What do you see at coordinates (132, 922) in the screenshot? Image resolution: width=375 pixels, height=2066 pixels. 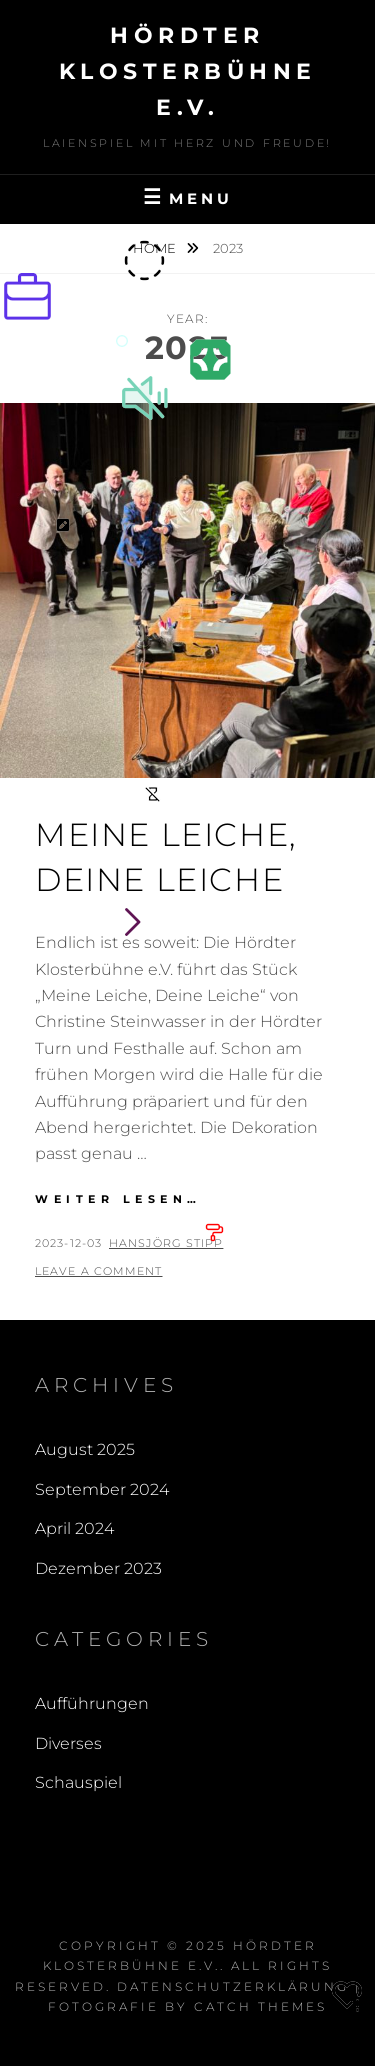 I see `navigate to the next item or page` at bounding box center [132, 922].